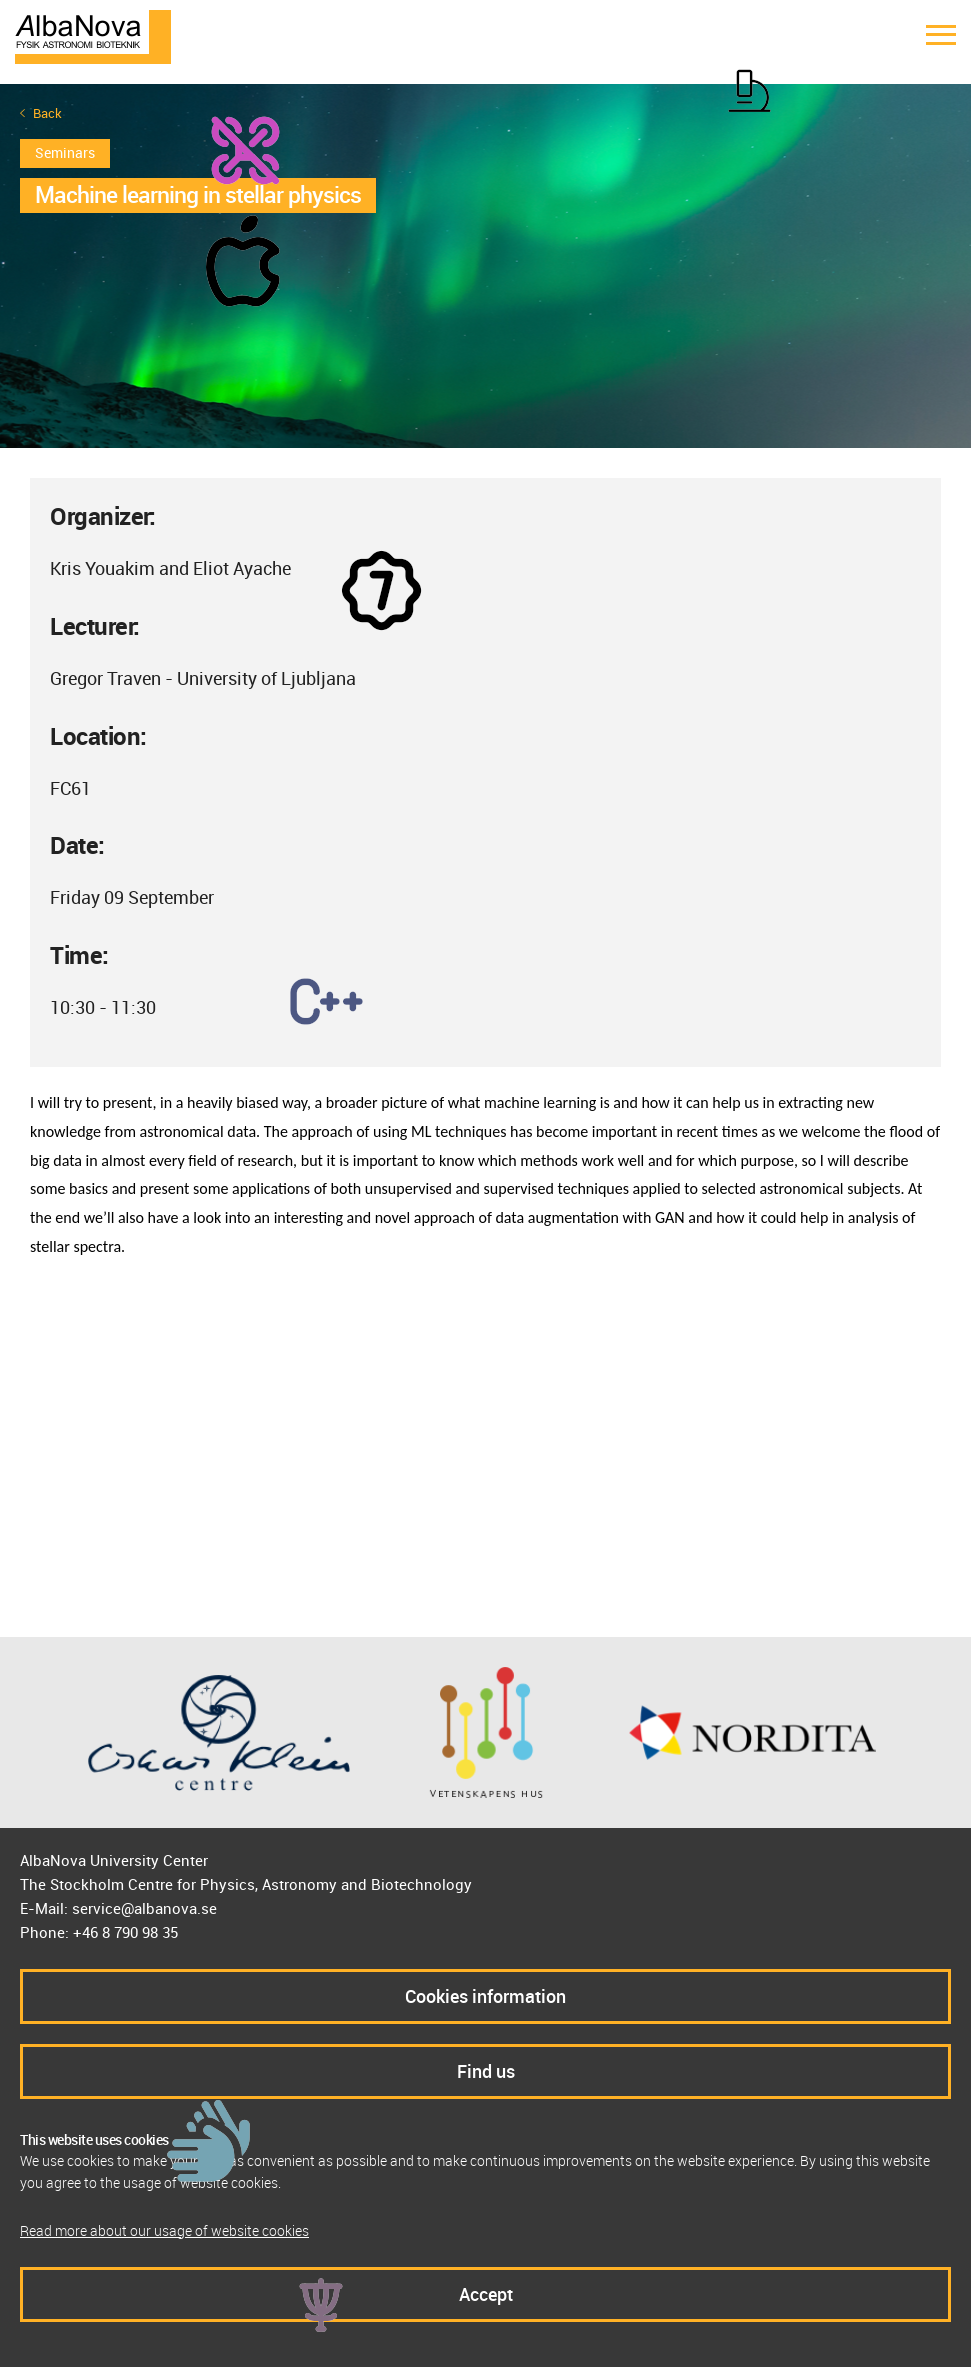  What do you see at coordinates (321, 2305) in the screenshot?
I see `access disc golf course information` at bounding box center [321, 2305].